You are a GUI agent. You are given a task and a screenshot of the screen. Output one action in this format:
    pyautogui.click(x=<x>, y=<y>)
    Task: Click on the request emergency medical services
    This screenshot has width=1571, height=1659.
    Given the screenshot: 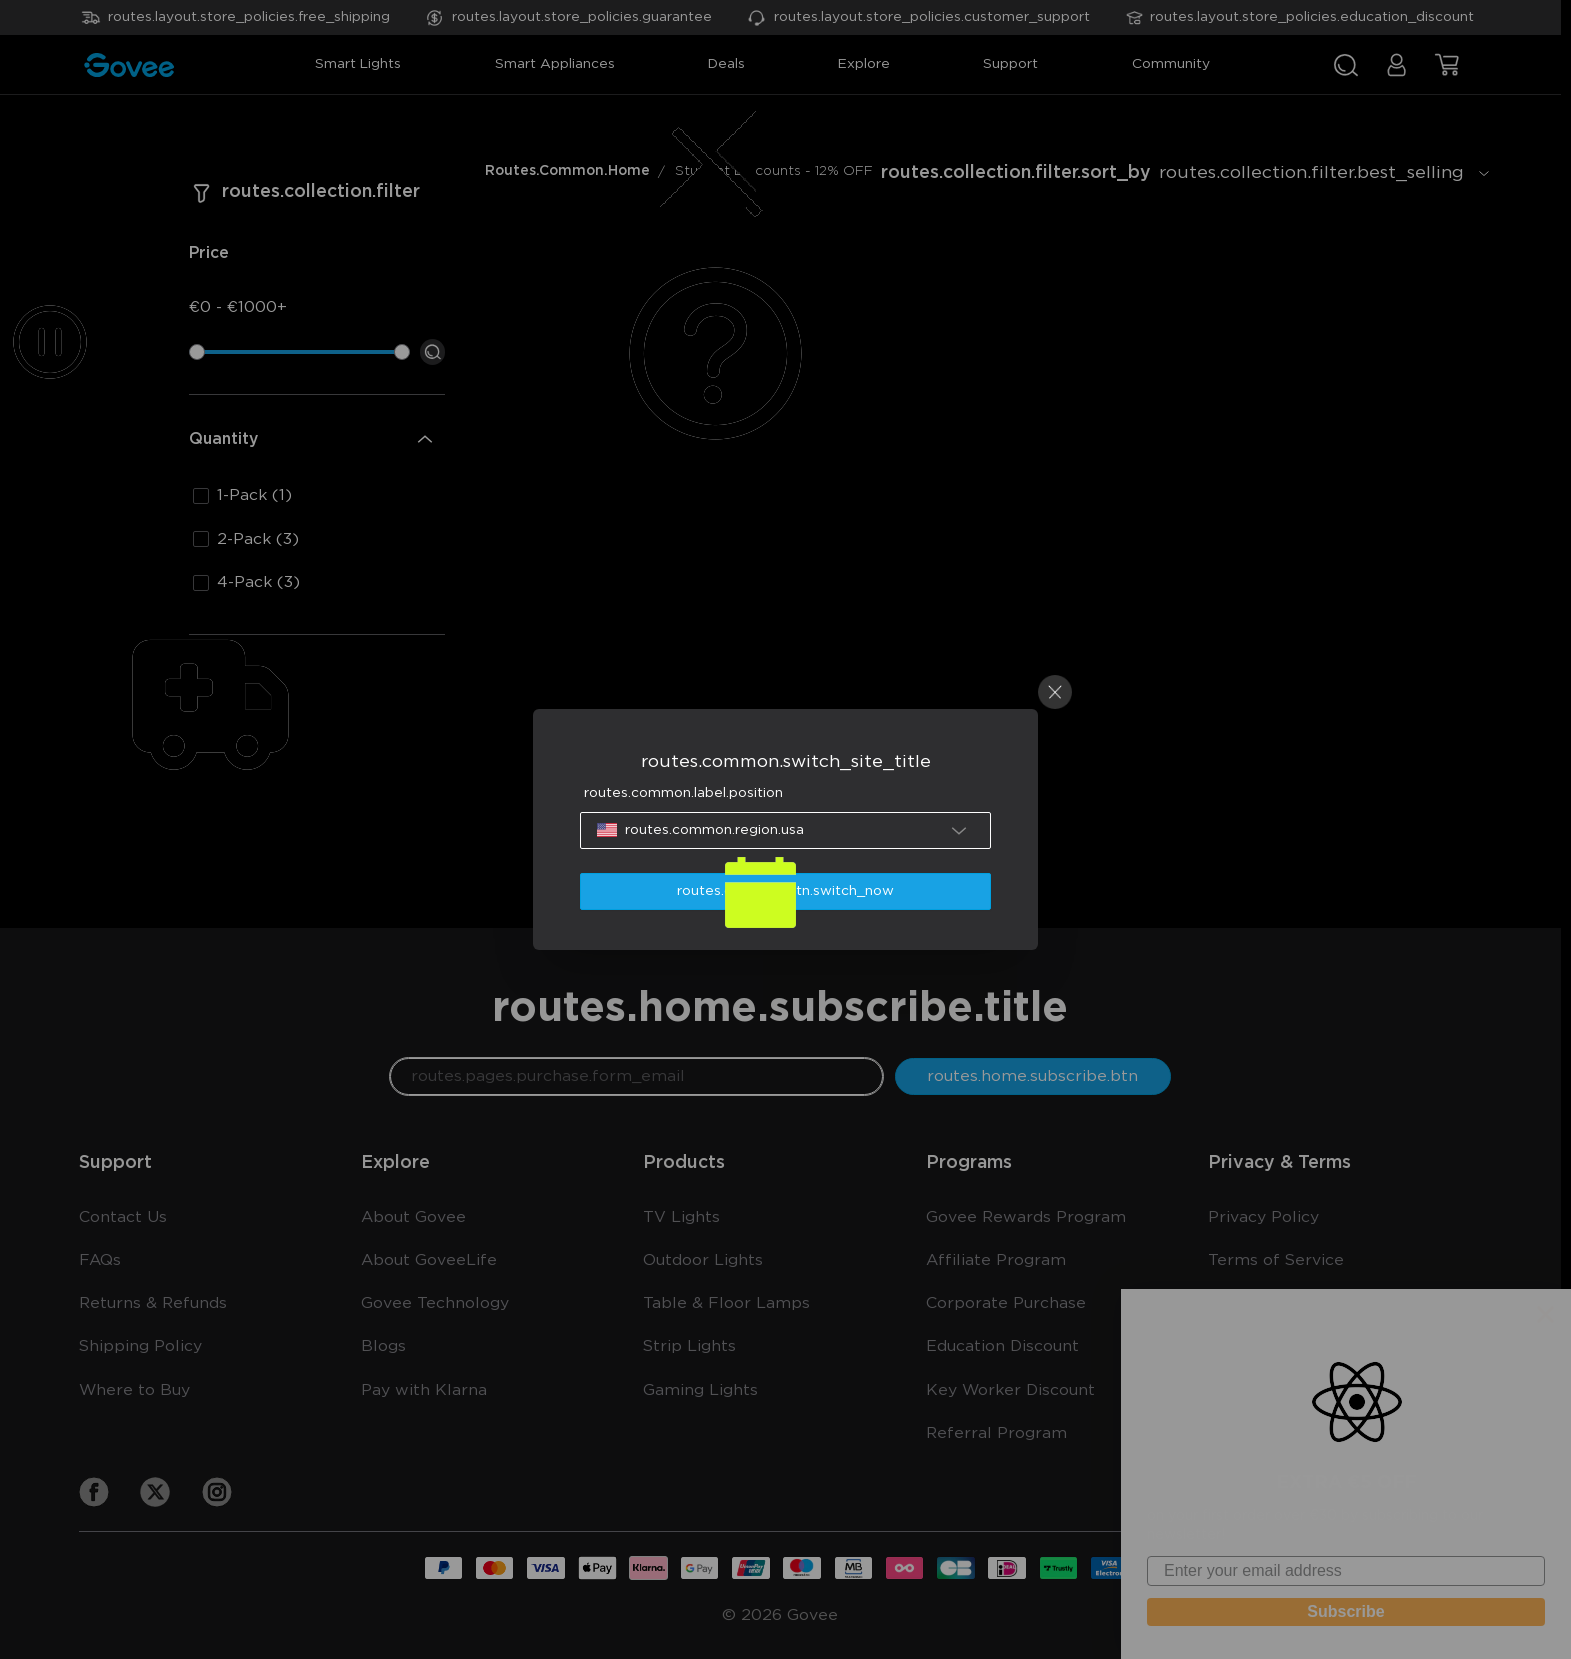 What is the action you would take?
    pyautogui.click(x=210, y=700)
    